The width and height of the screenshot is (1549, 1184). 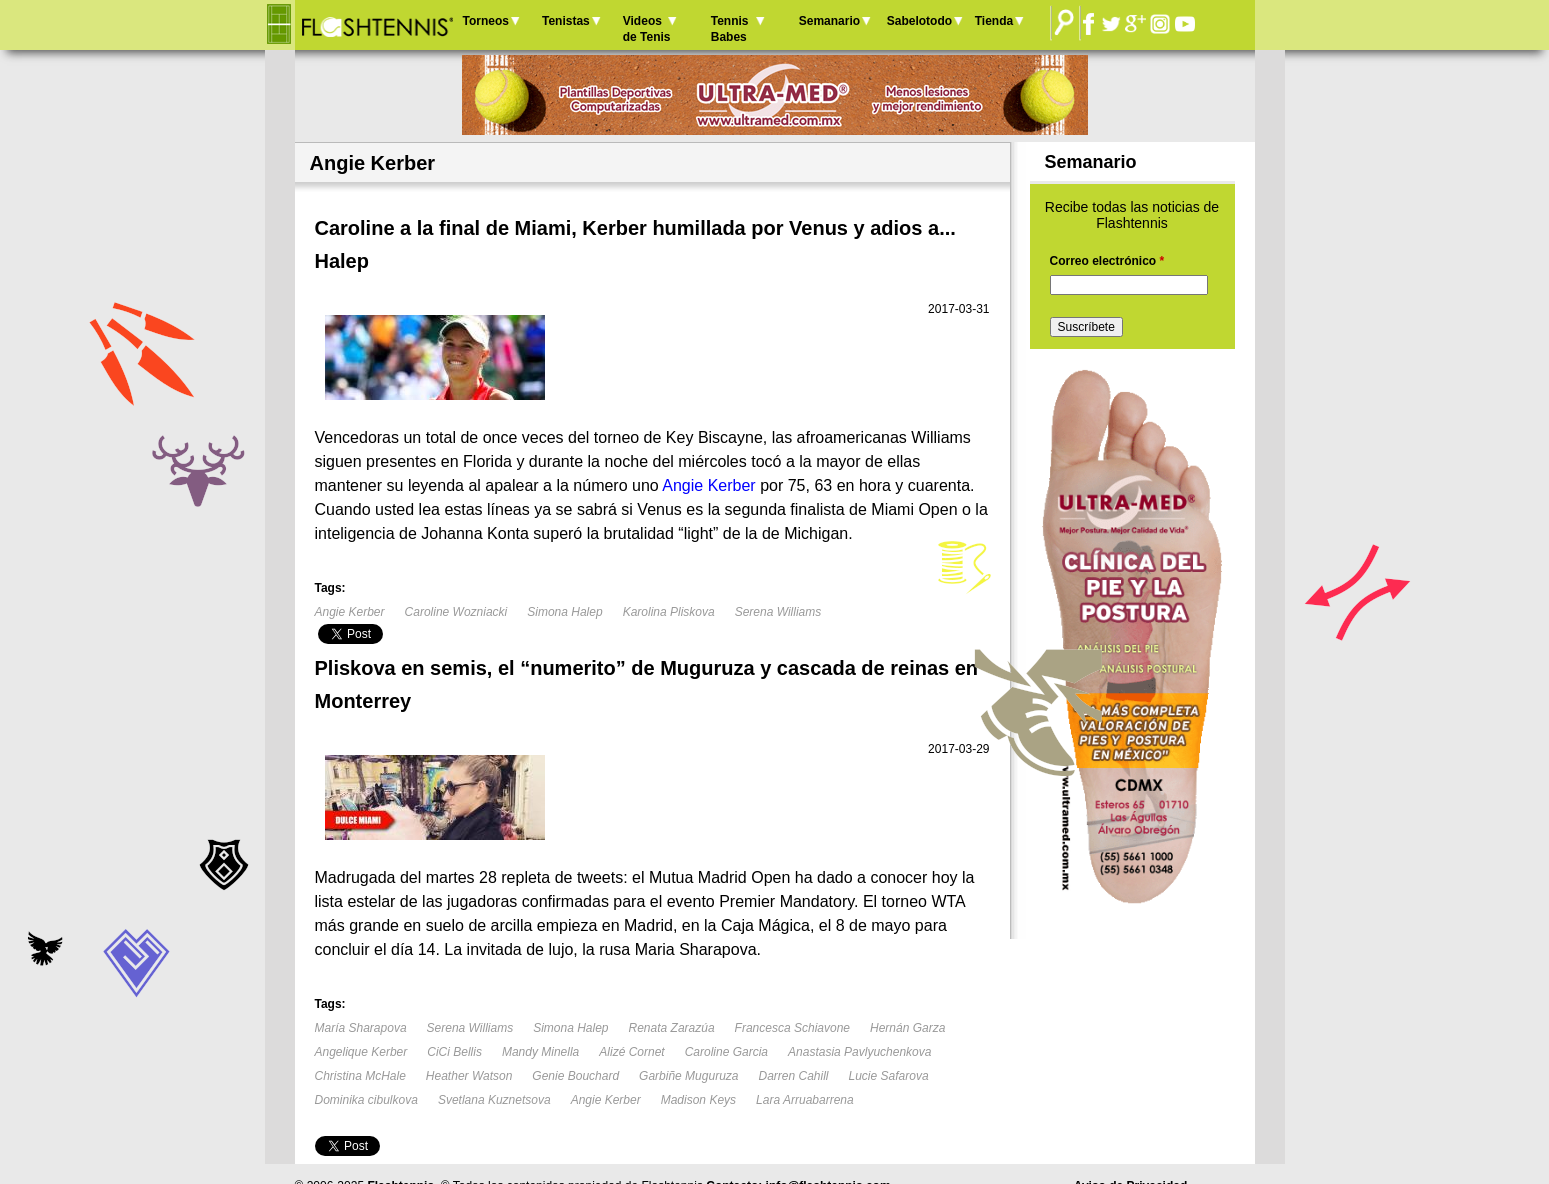 I want to click on activate dragon shield defense ability, so click(x=224, y=865).